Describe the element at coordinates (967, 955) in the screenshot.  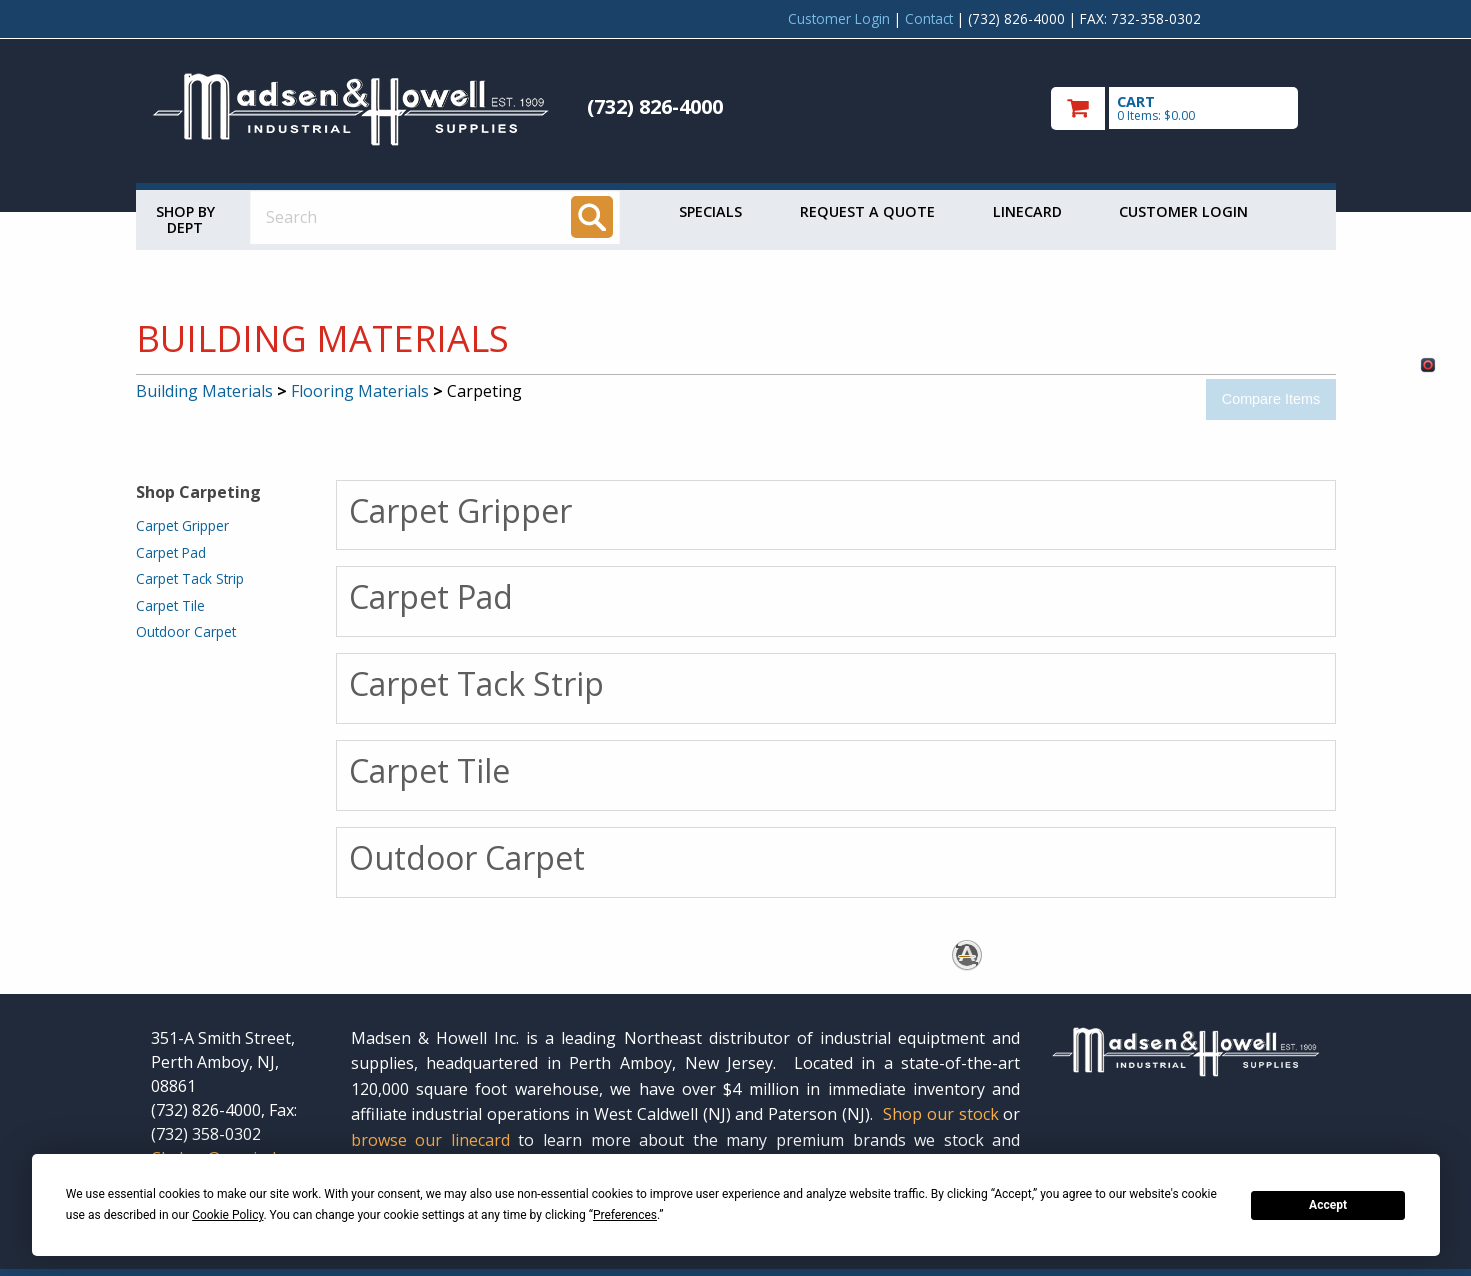
I see `check for available software updates` at that location.